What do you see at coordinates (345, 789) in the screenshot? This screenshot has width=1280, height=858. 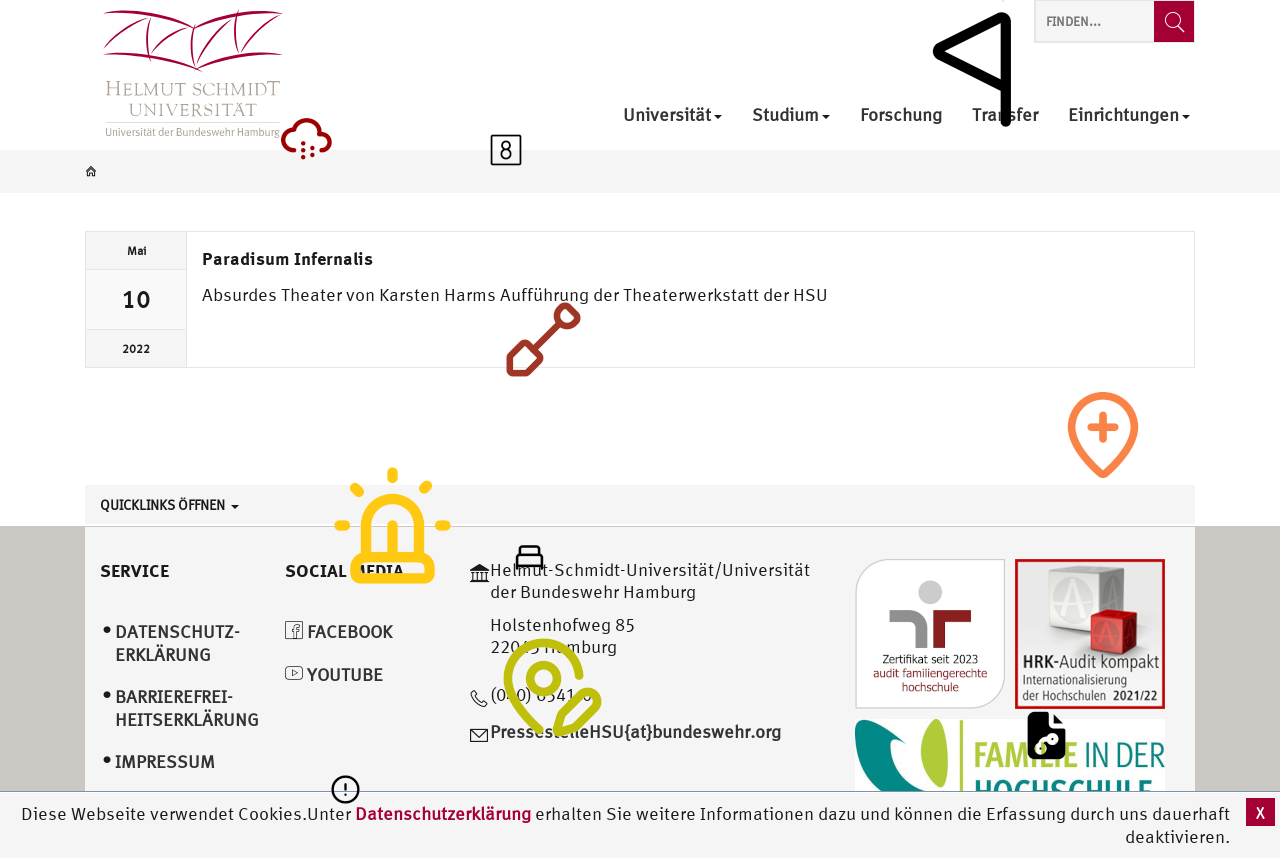 I see `indicates a warning or alert status` at bounding box center [345, 789].